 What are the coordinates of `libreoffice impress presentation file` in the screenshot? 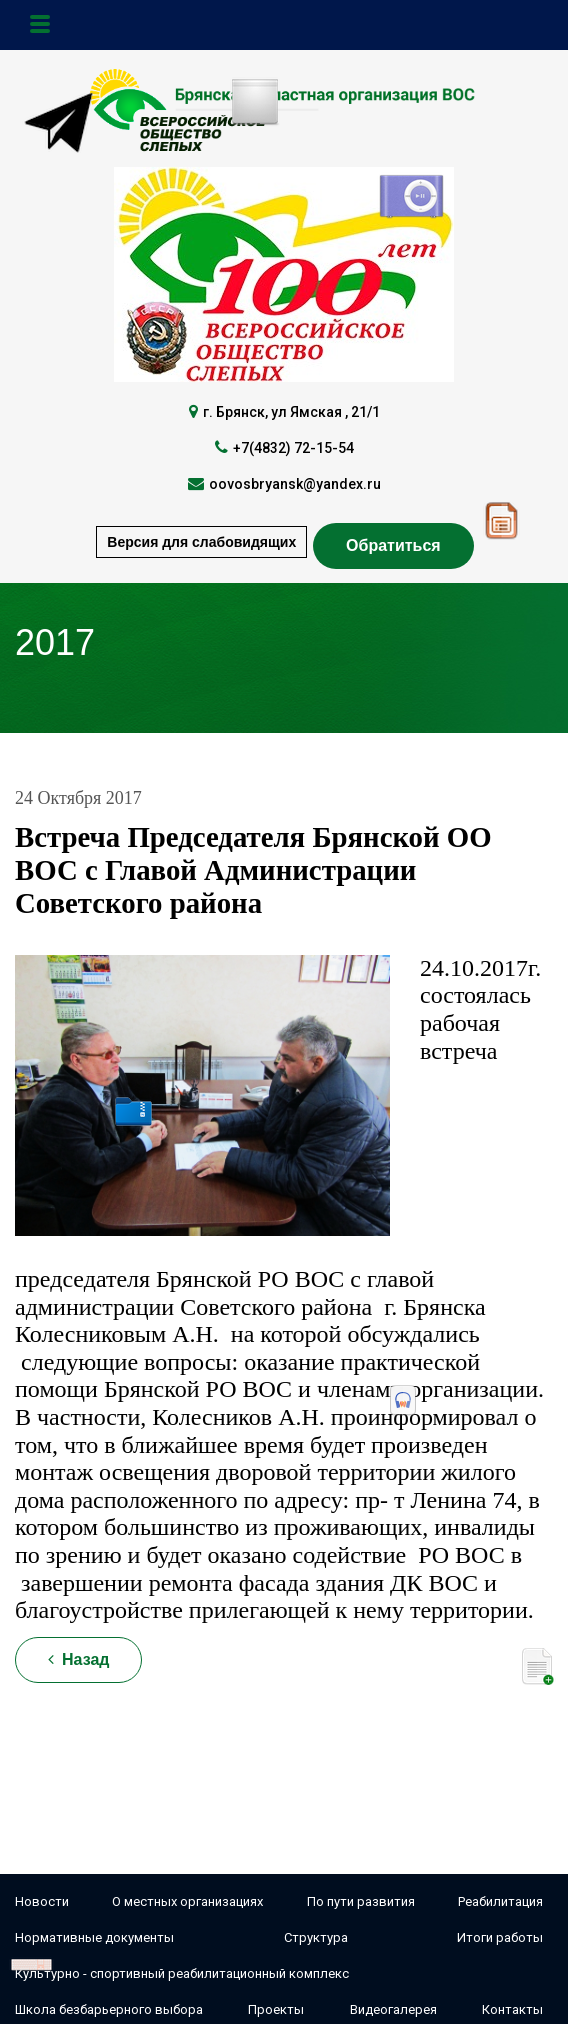 It's located at (501, 520).